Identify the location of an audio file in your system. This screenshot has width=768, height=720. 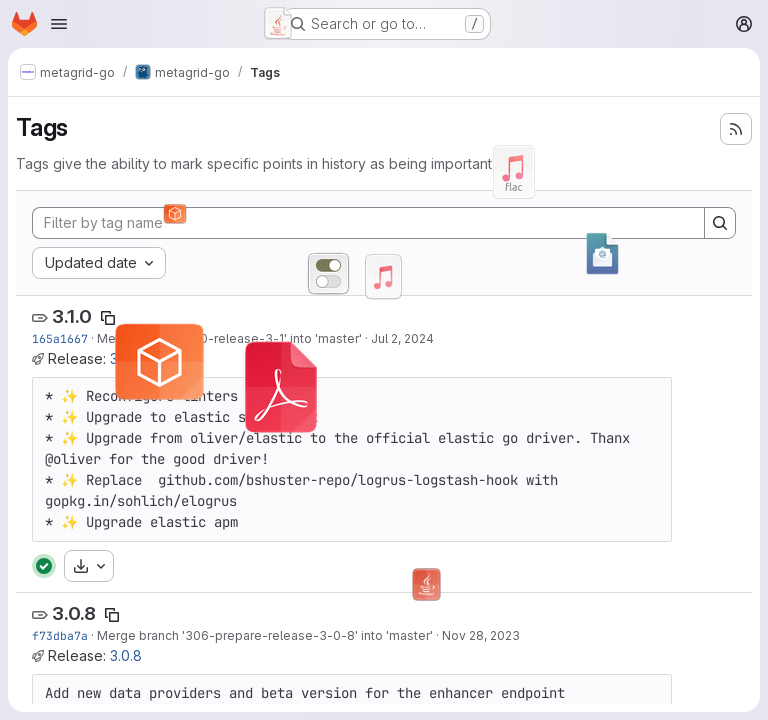
(383, 276).